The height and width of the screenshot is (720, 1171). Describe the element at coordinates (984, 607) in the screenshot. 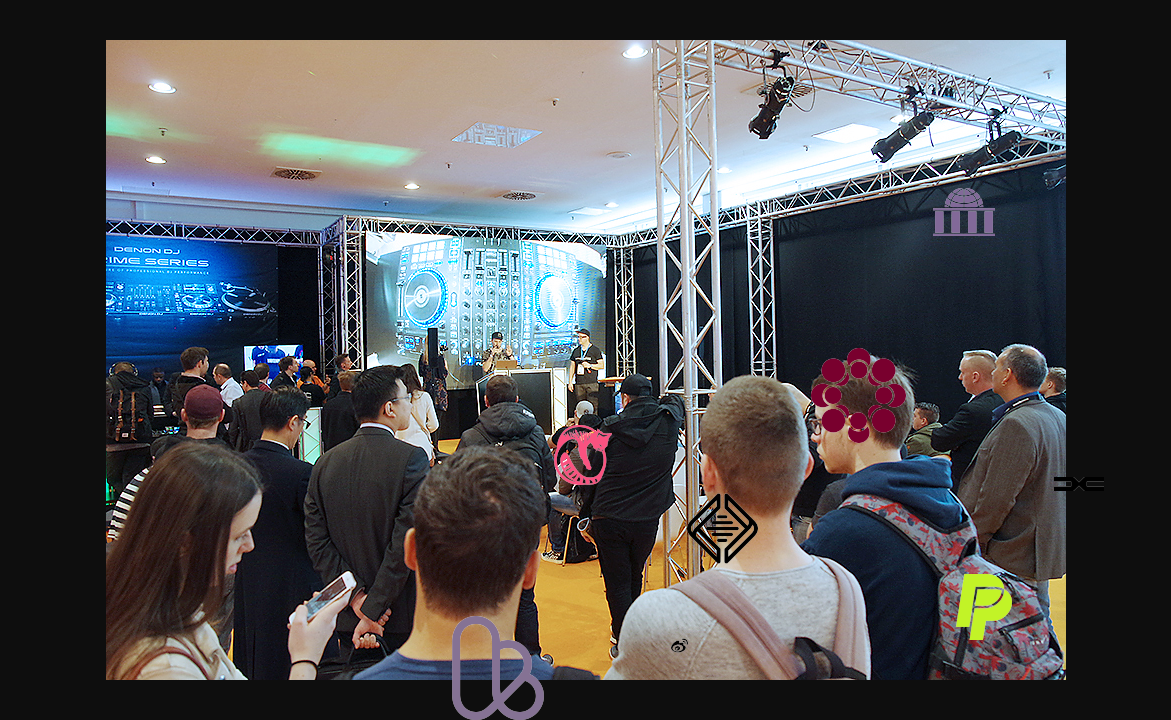

I see `pay with PayPal` at that location.